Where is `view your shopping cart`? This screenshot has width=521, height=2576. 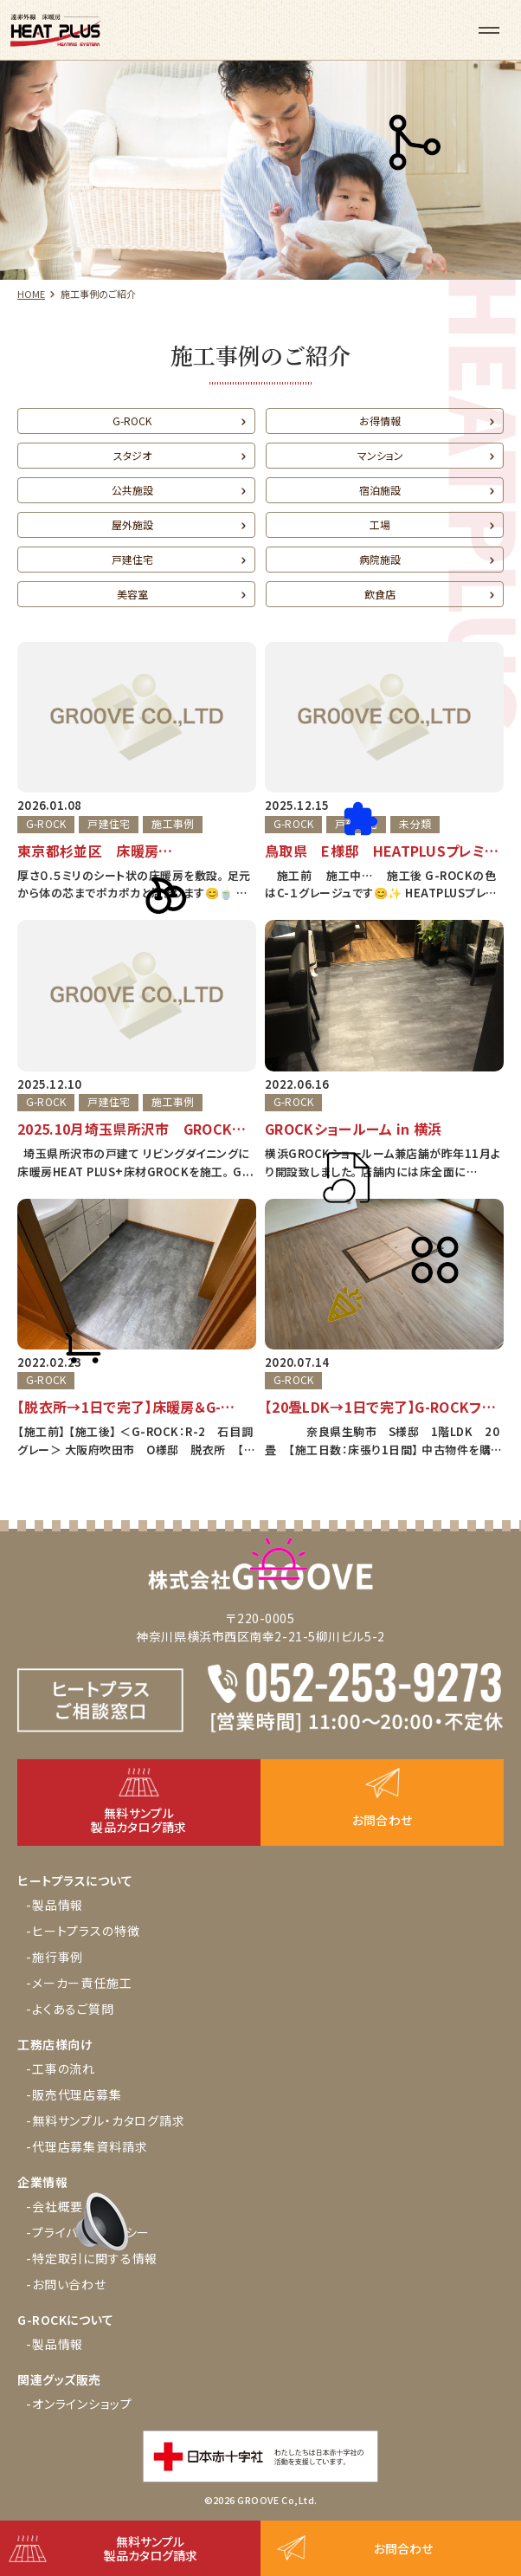 view your shopping cart is located at coordinates (82, 1346).